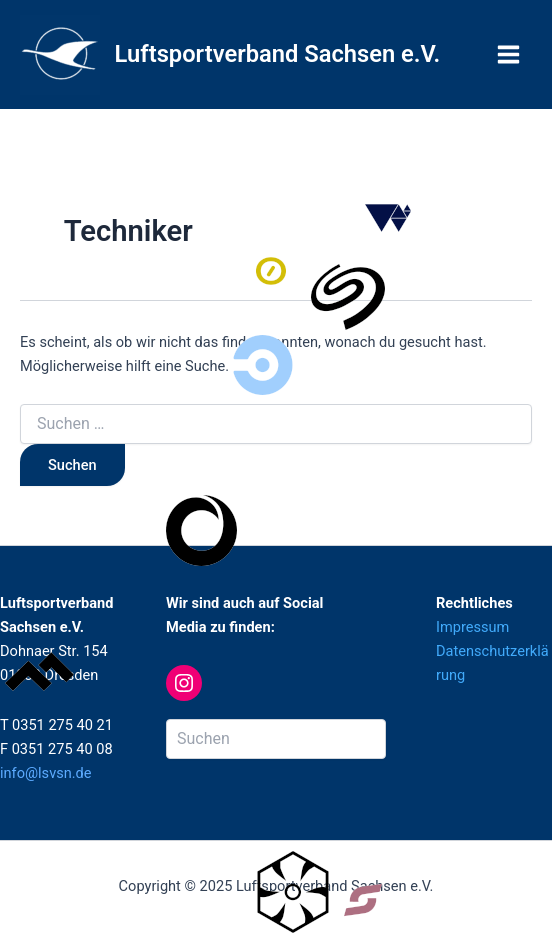 The image size is (552, 941). What do you see at coordinates (348, 297) in the screenshot?
I see `seagate brand logo` at bounding box center [348, 297].